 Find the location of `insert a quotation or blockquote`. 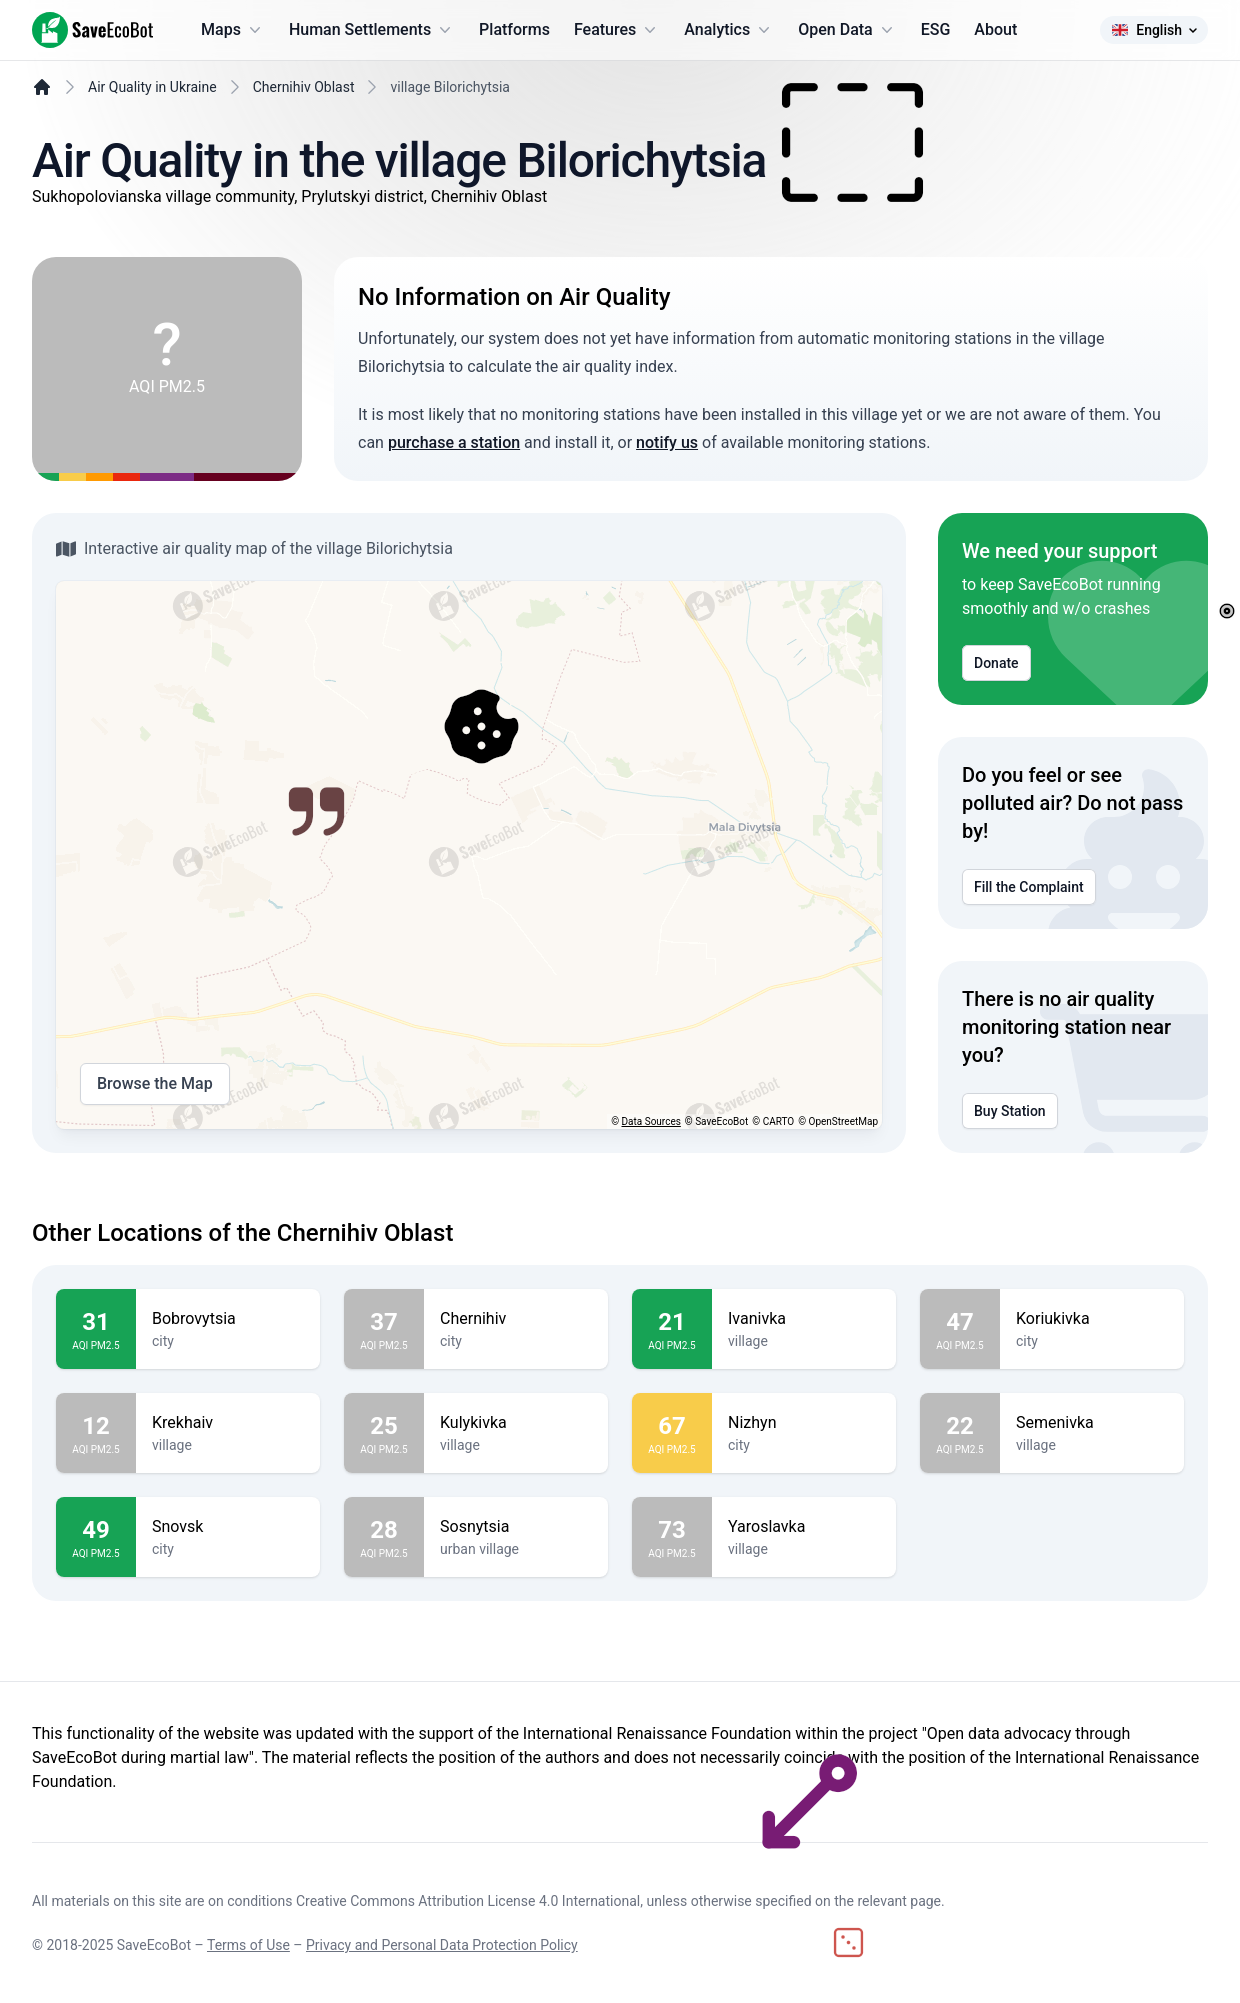

insert a quotation or blockquote is located at coordinates (316, 811).